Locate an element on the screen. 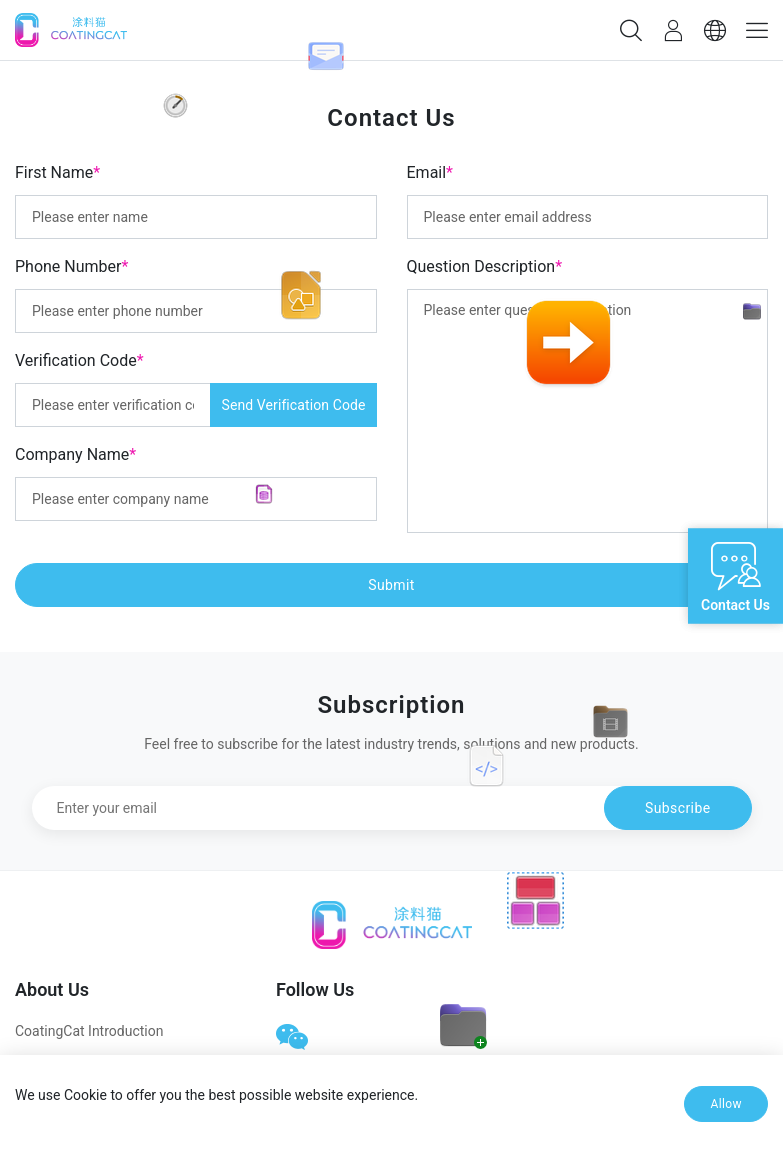  an HTML document or webpage file is located at coordinates (486, 765).